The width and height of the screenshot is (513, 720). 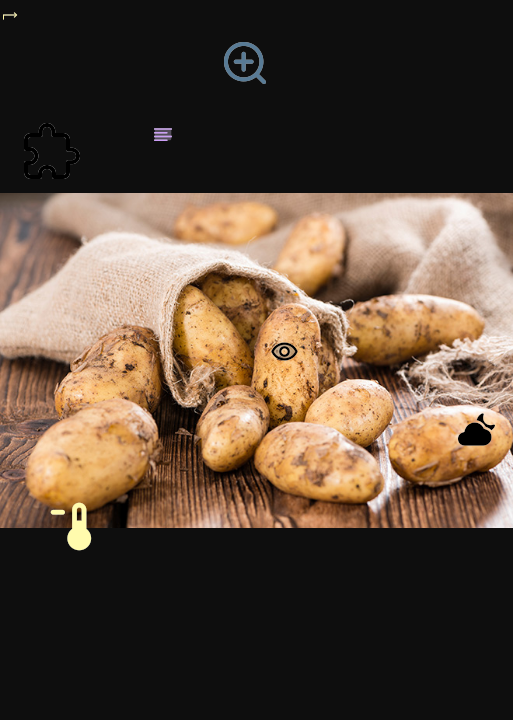 I want to click on zoom in on content, so click(x=245, y=63).